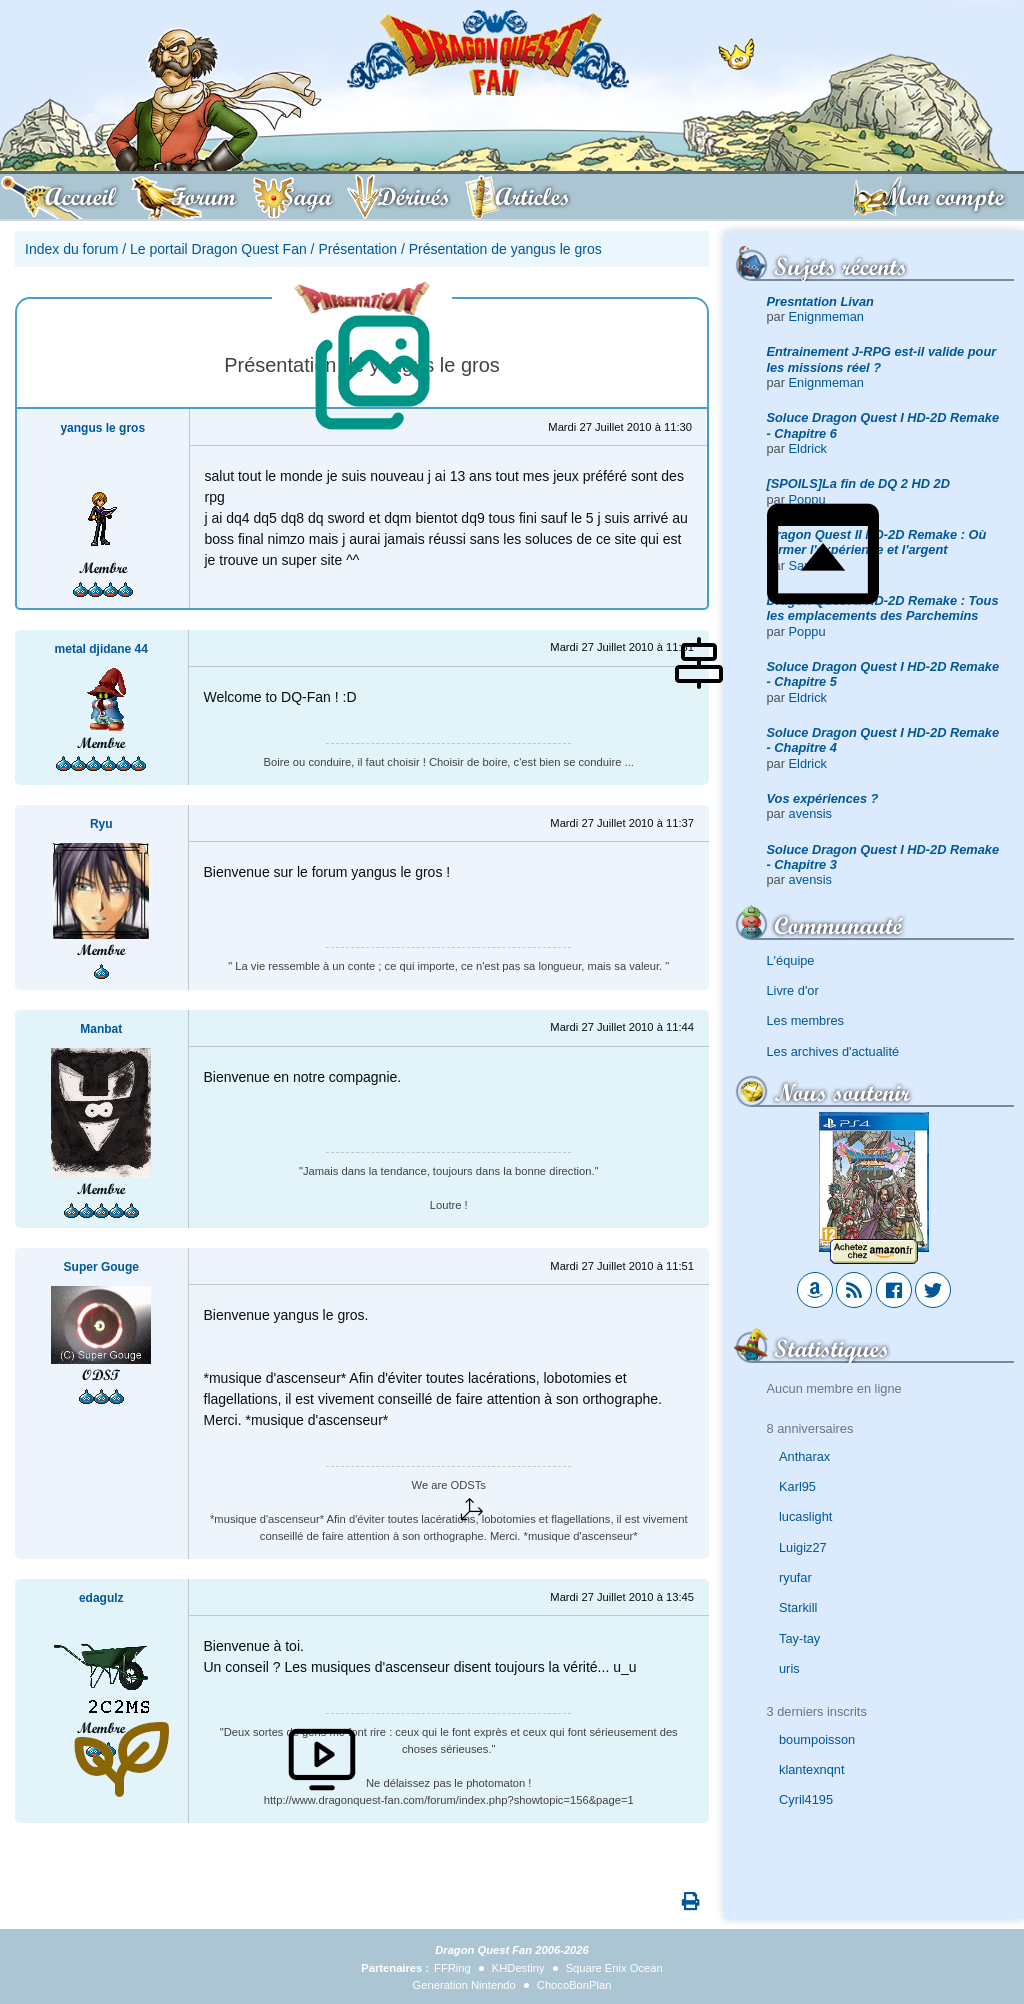 Image resolution: width=1024 pixels, height=2004 pixels. Describe the element at coordinates (322, 1757) in the screenshot. I see `play video on desktop monitor` at that location.